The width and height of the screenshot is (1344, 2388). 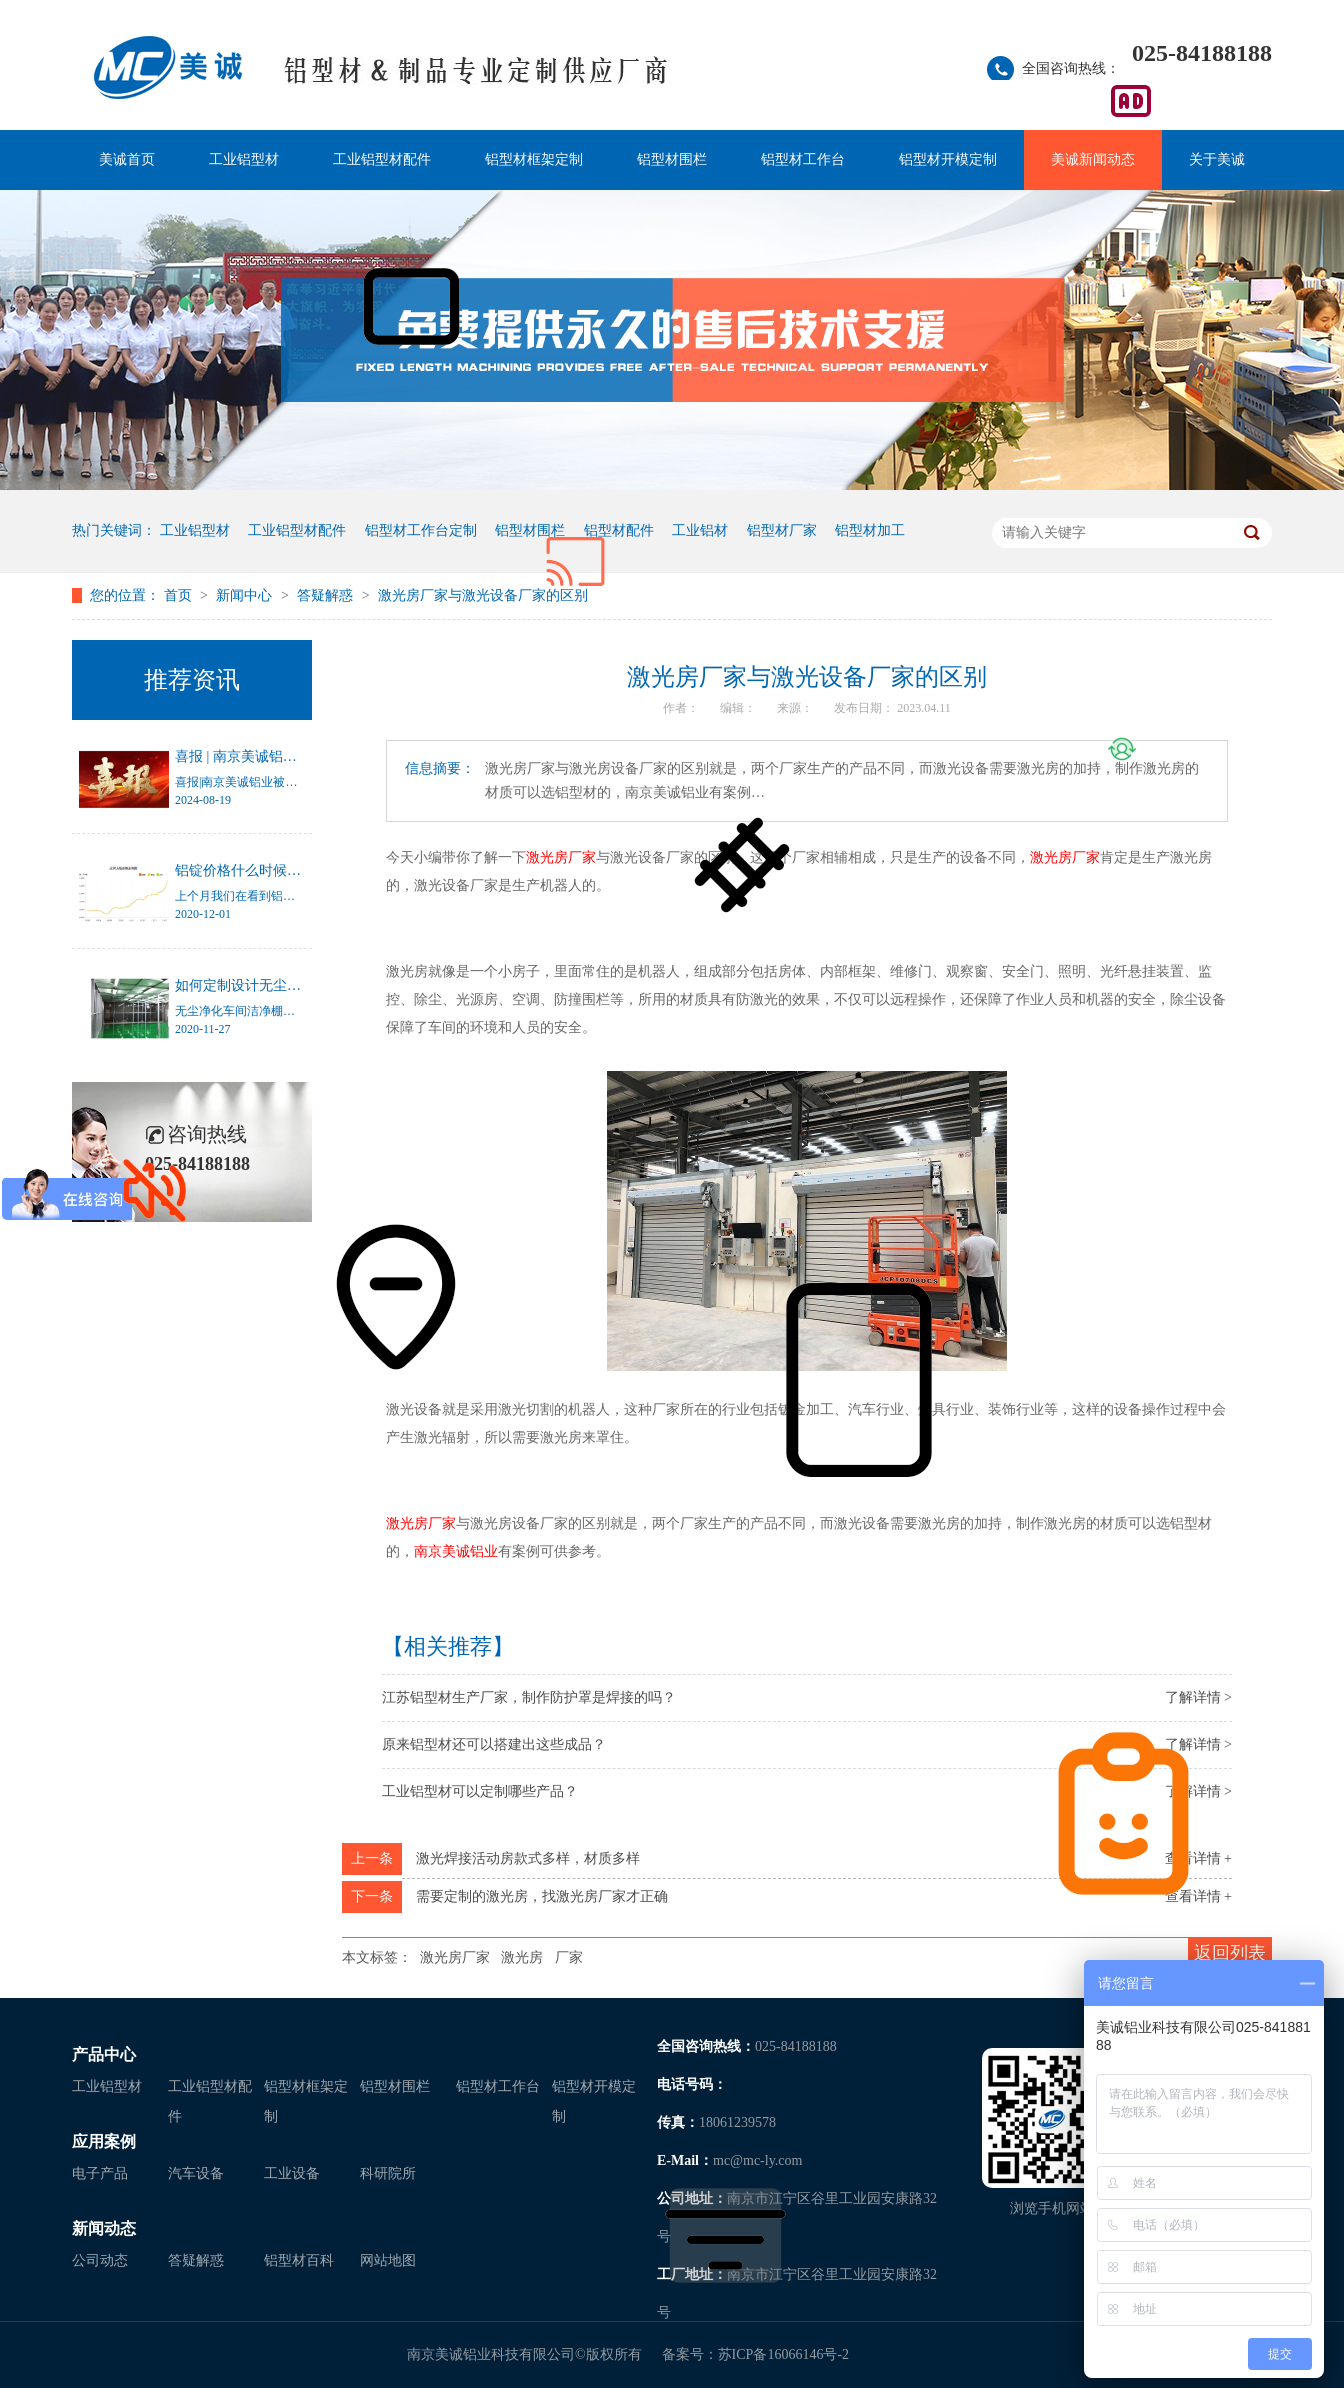 What do you see at coordinates (575, 561) in the screenshot?
I see `cast your screen to another device` at bounding box center [575, 561].